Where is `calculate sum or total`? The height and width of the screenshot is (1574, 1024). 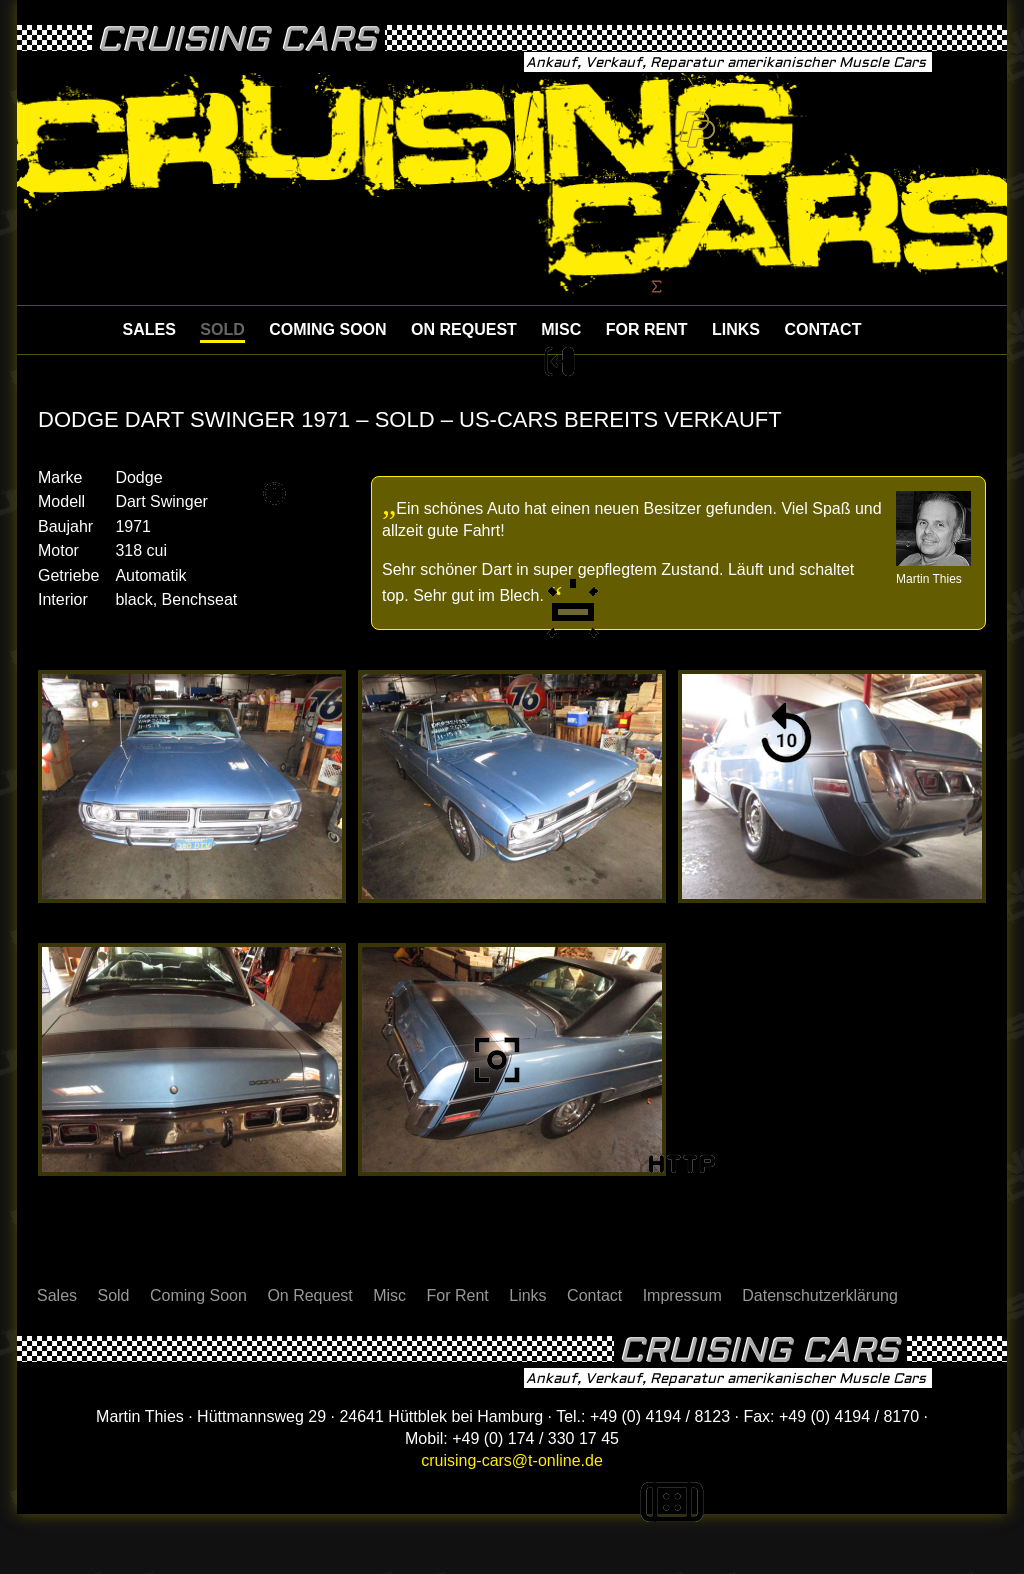 calculate sum or total is located at coordinates (656, 286).